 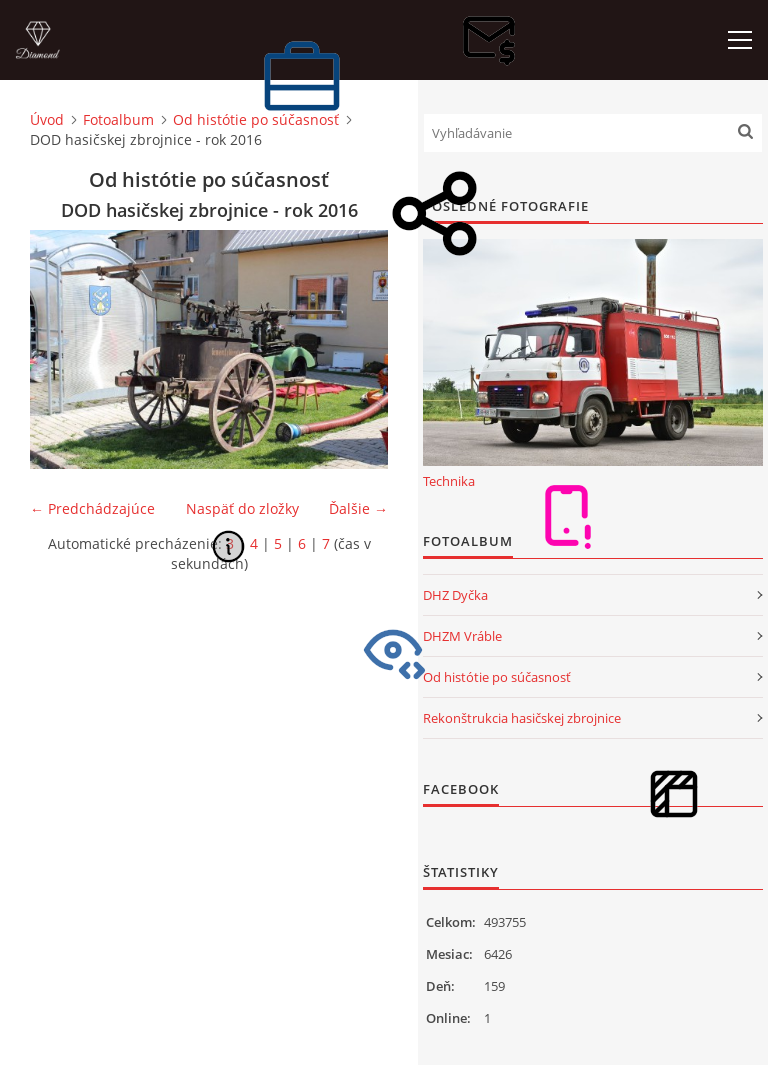 What do you see at coordinates (489, 37) in the screenshot?
I see `view payment or invoice emails` at bounding box center [489, 37].